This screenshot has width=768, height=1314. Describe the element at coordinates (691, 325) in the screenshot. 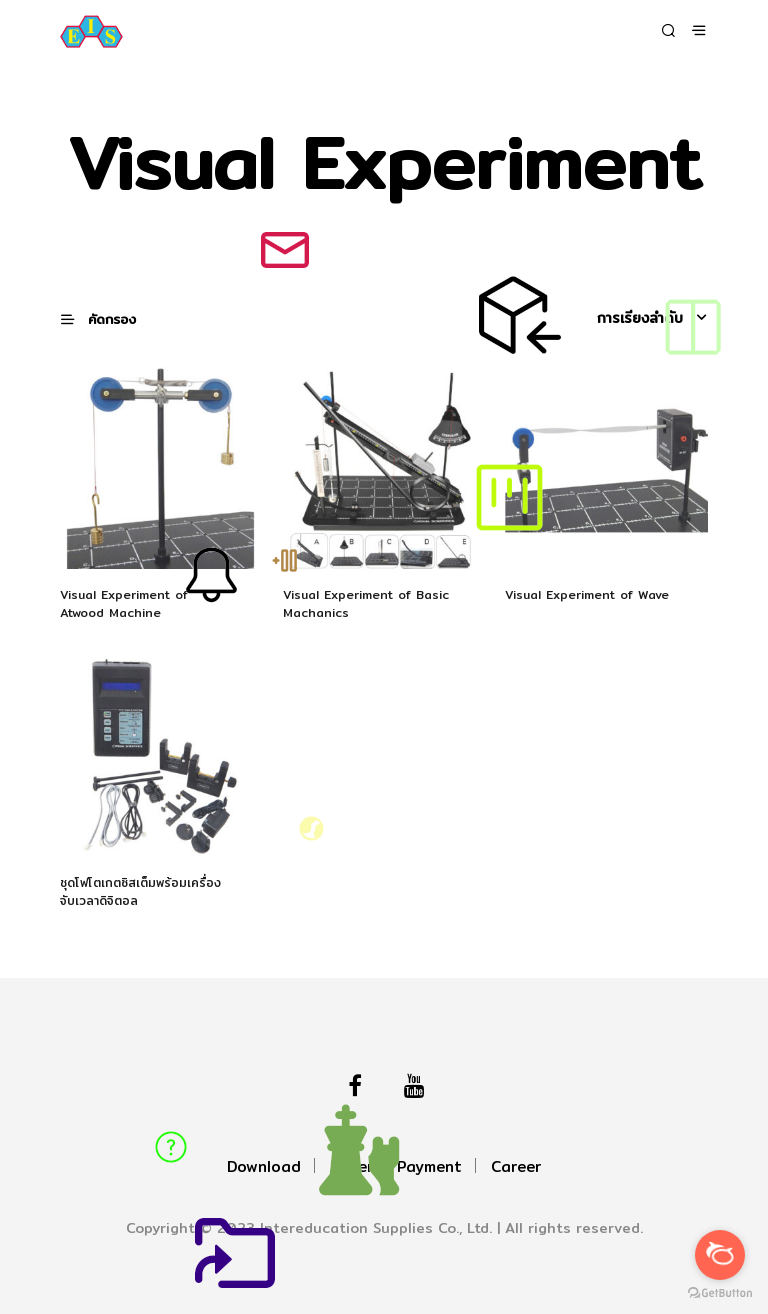

I see `split editor view horizontally` at that location.